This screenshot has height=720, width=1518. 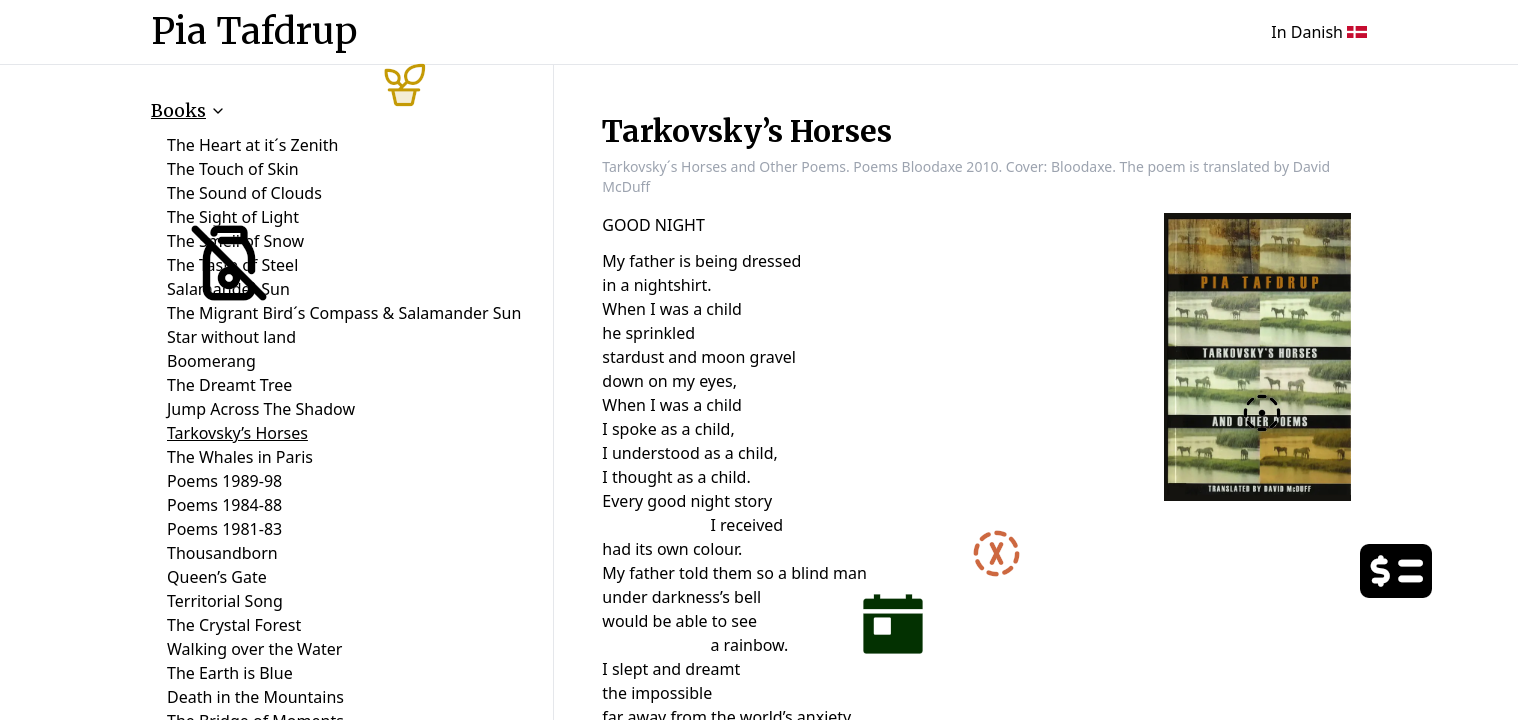 What do you see at coordinates (1262, 413) in the screenshot?
I see `set focus point or target area` at bounding box center [1262, 413].